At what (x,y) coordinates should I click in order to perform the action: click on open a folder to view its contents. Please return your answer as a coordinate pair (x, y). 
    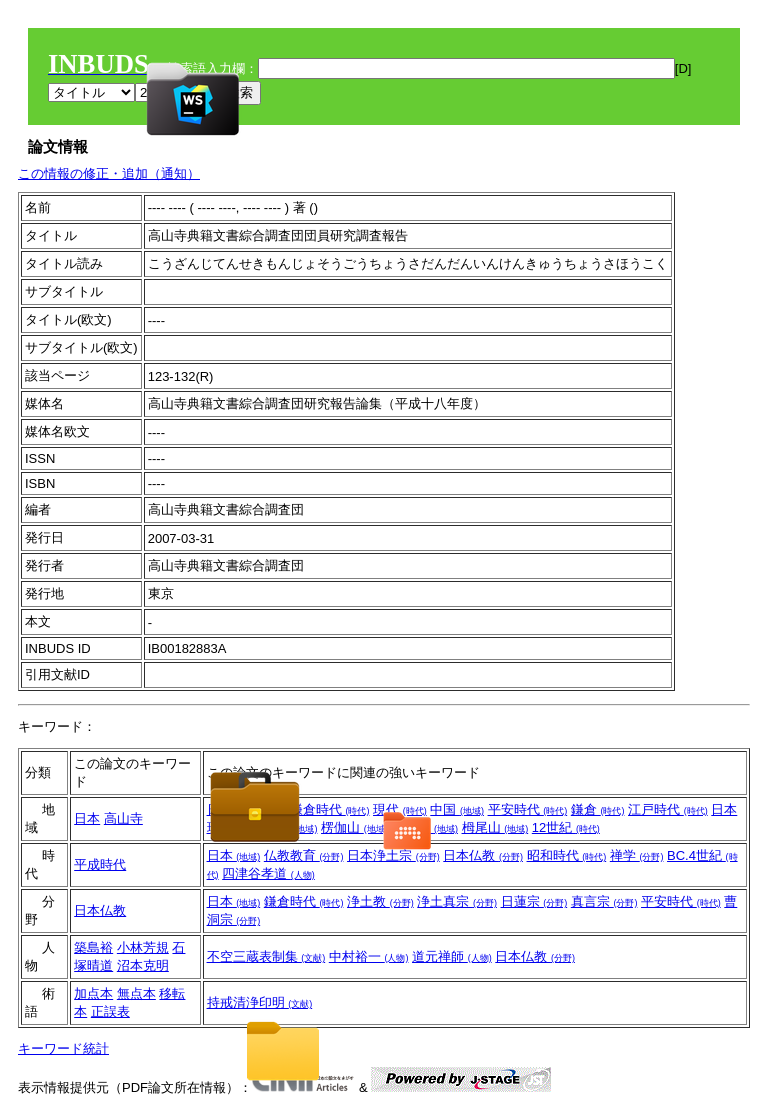
    Looking at the image, I should click on (283, 1052).